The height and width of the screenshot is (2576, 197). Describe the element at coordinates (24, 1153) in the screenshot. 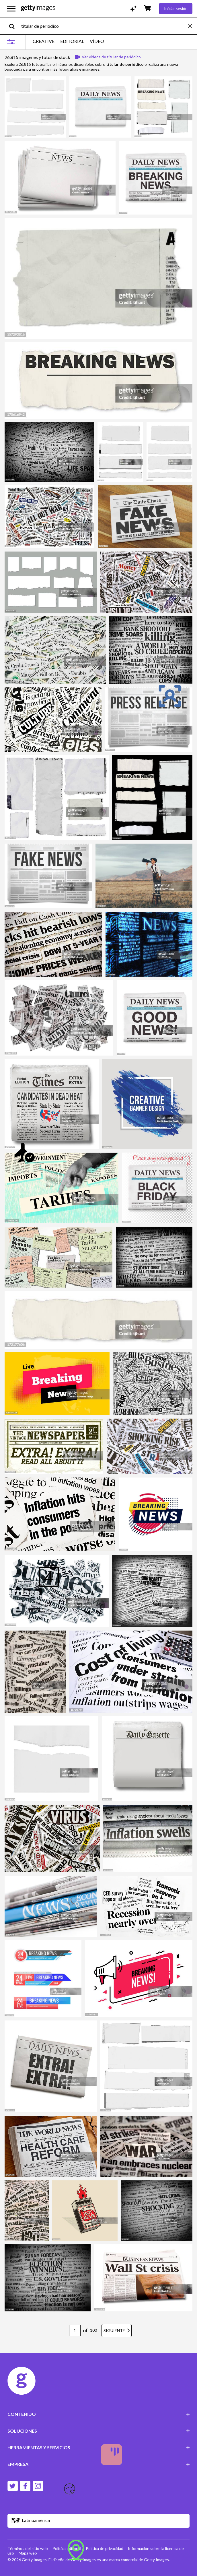

I see `flight booking confirmed` at that location.